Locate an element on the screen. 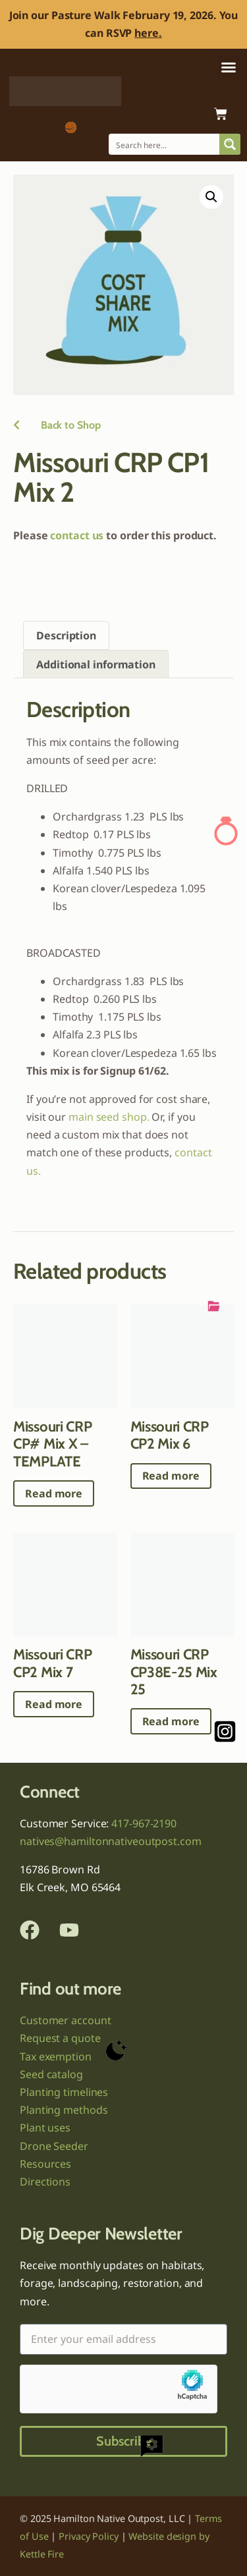 Image resolution: width=247 pixels, height=2576 pixels. open Instagram app is located at coordinates (225, 1731).